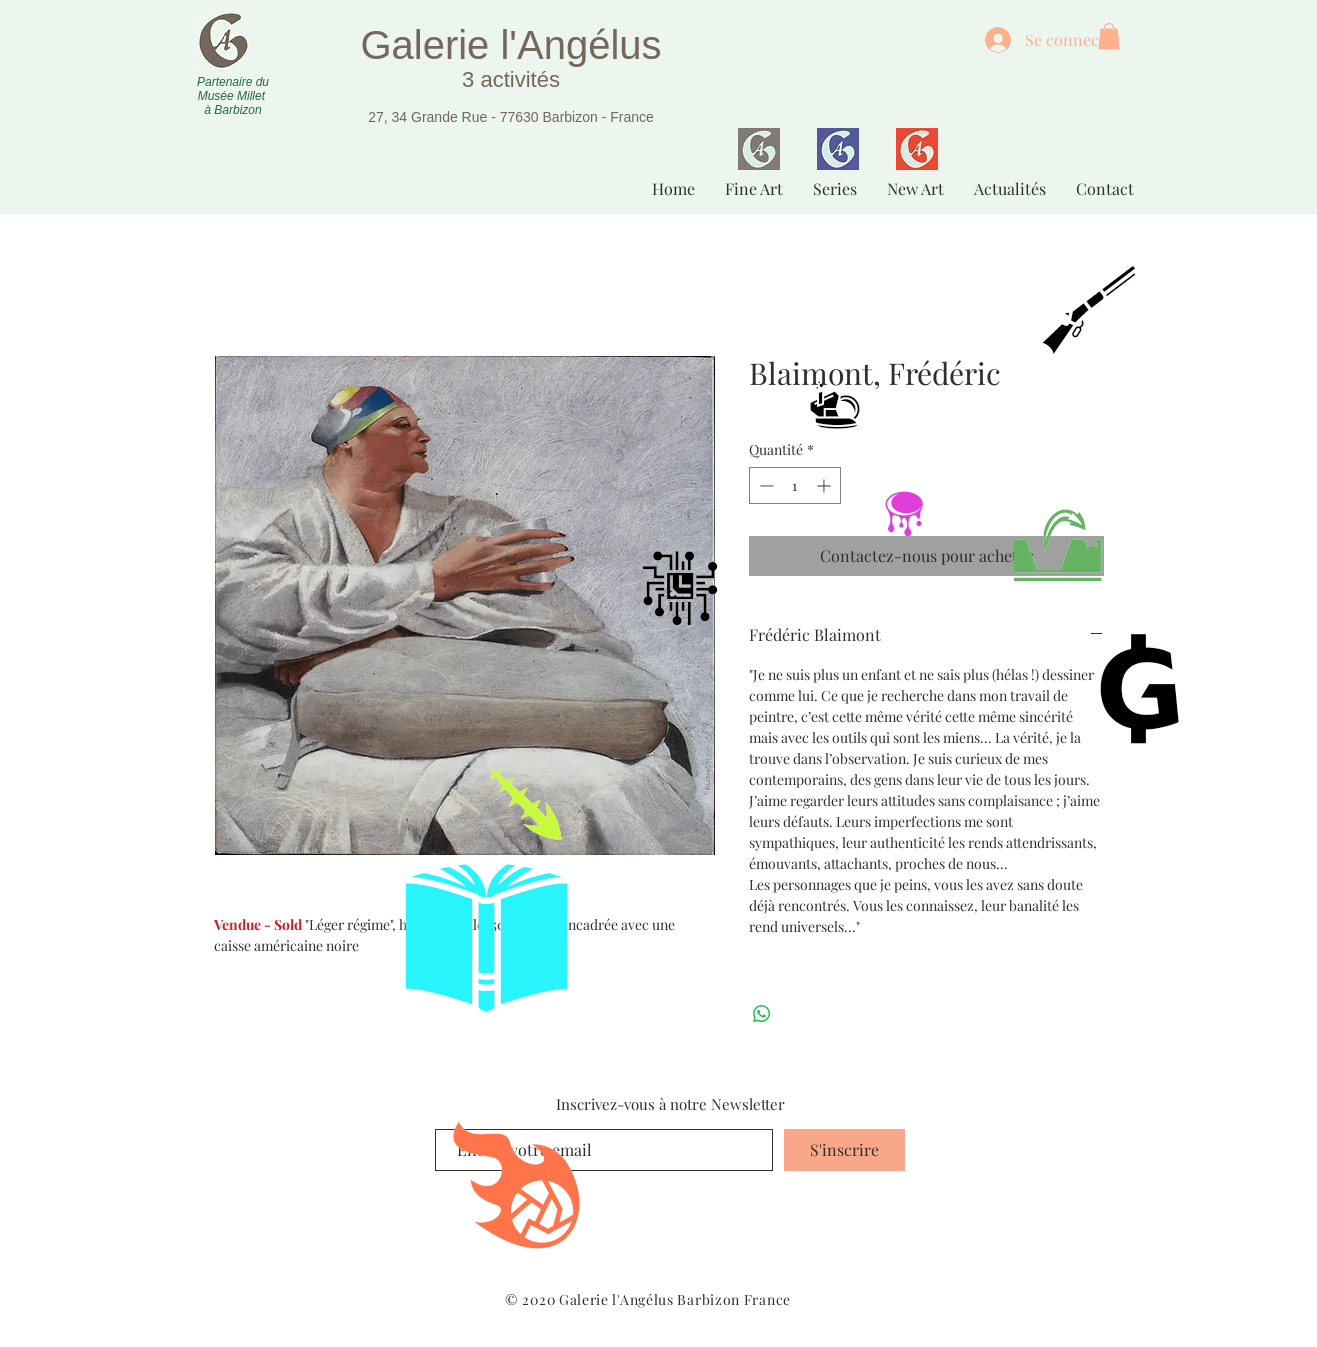 The width and height of the screenshot is (1317, 1347). Describe the element at coordinates (680, 588) in the screenshot. I see `view system or device specifications` at that location.